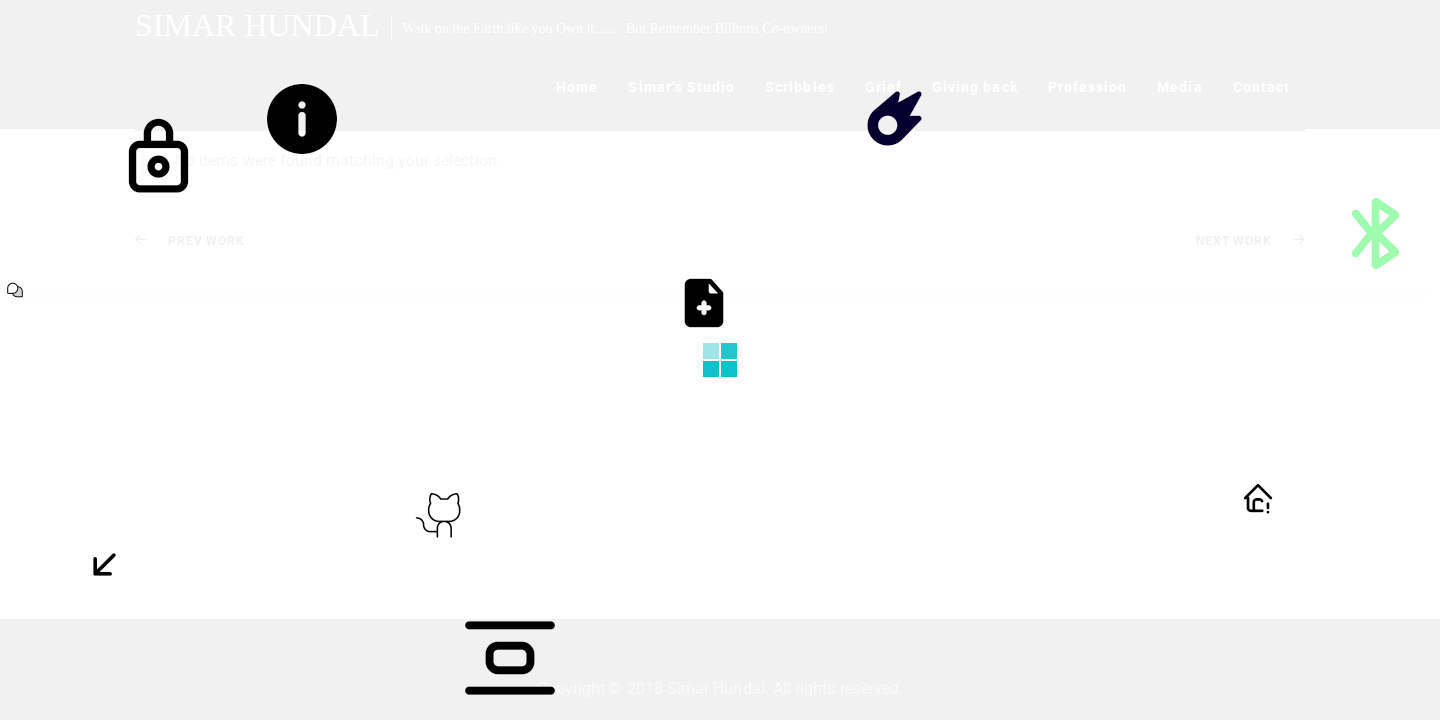 The image size is (1440, 720). What do you see at coordinates (15, 290) in the screenshot?
I see `open chat or messaging` at bounding box center [15, 290].